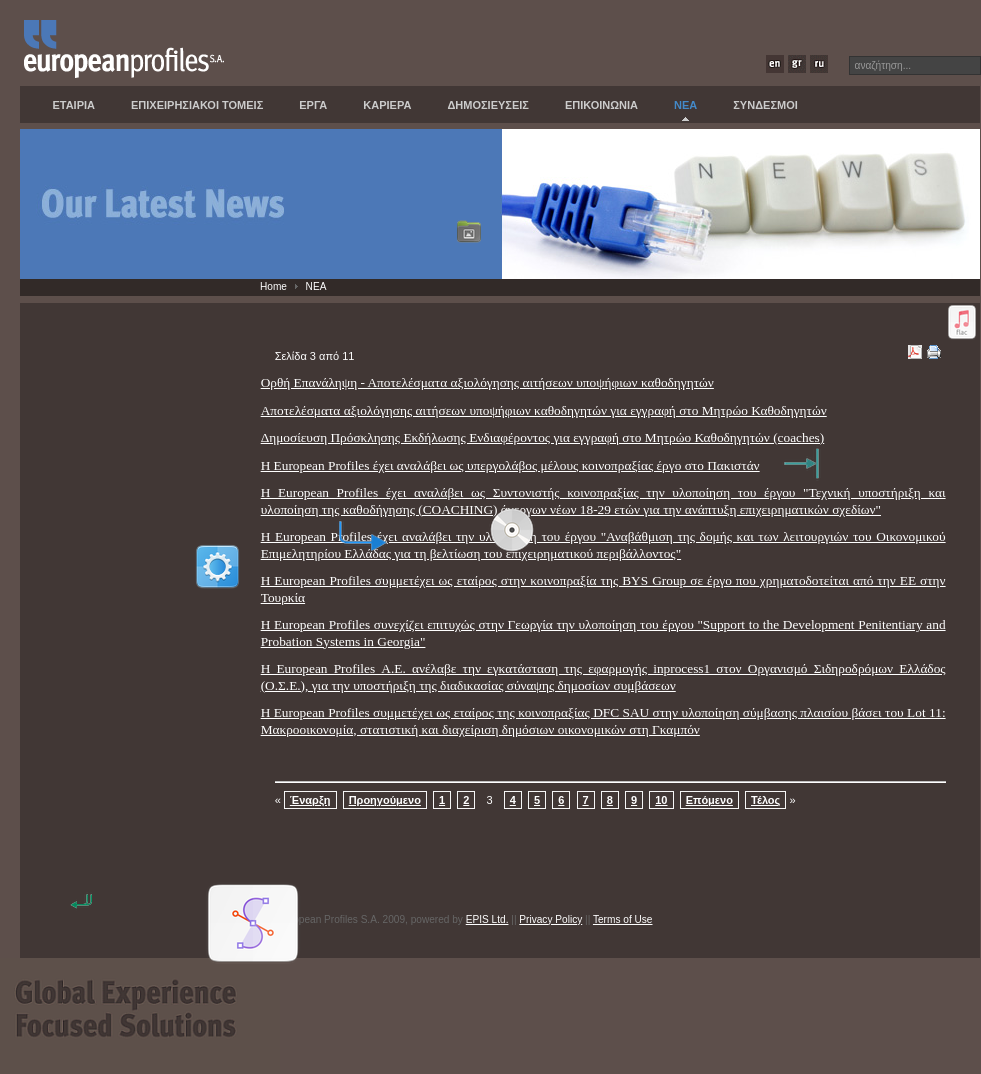 The height and width of the screenshot is (1074, 981). What do you see at coordinates (253, 920) in the screenshot?
I see `an SVG vector image file` at bounding box center [253, 920].